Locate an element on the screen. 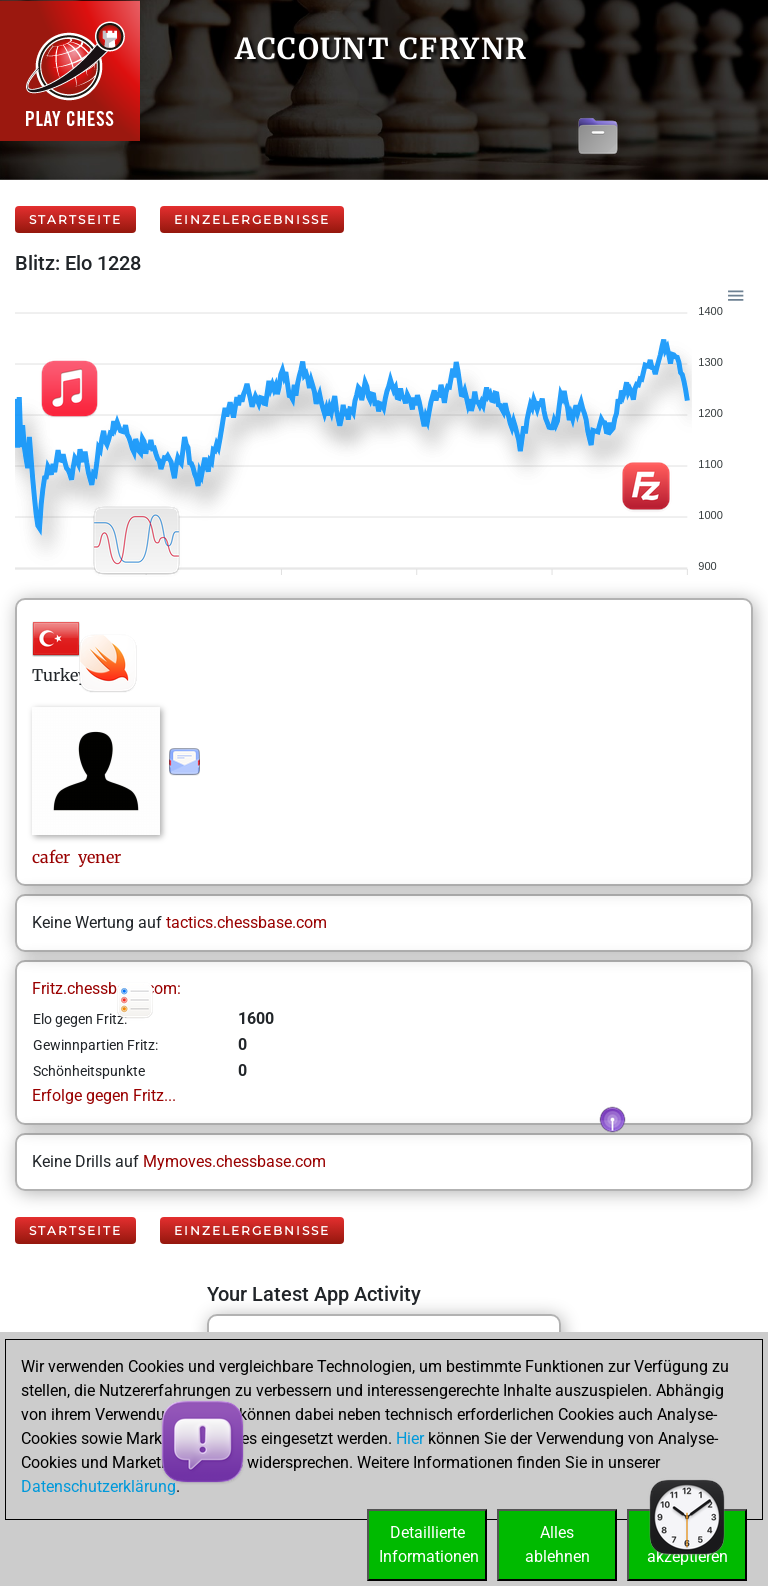 This screenshot has height=1586, width=768. open power statistics application is located at coordinates (136, 540).